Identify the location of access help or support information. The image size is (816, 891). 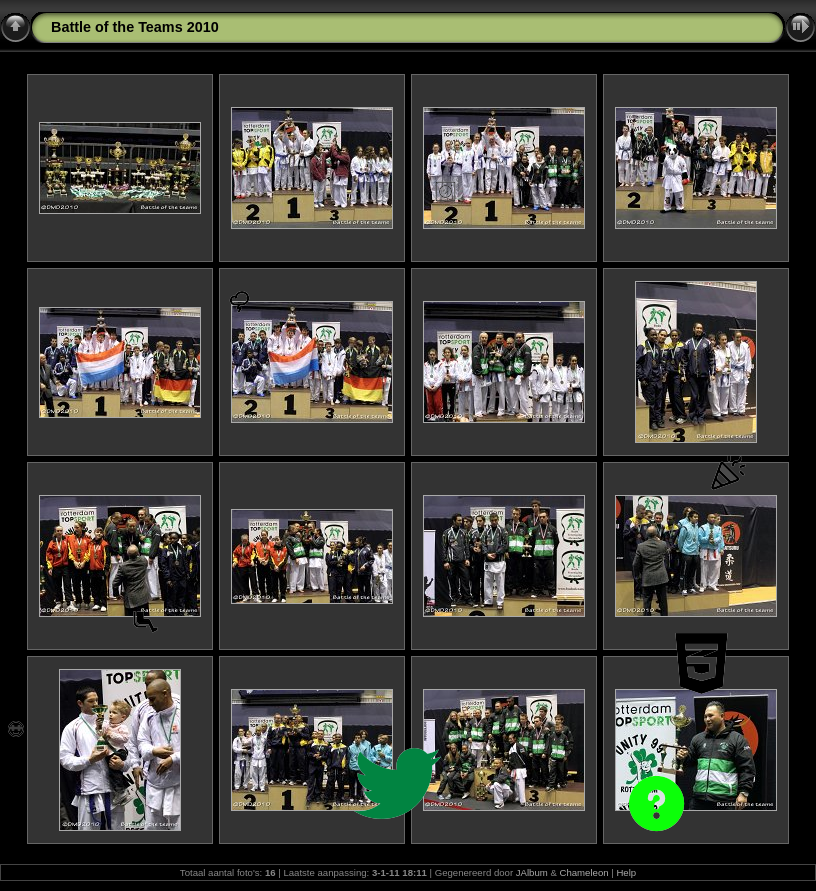
(656, 803).